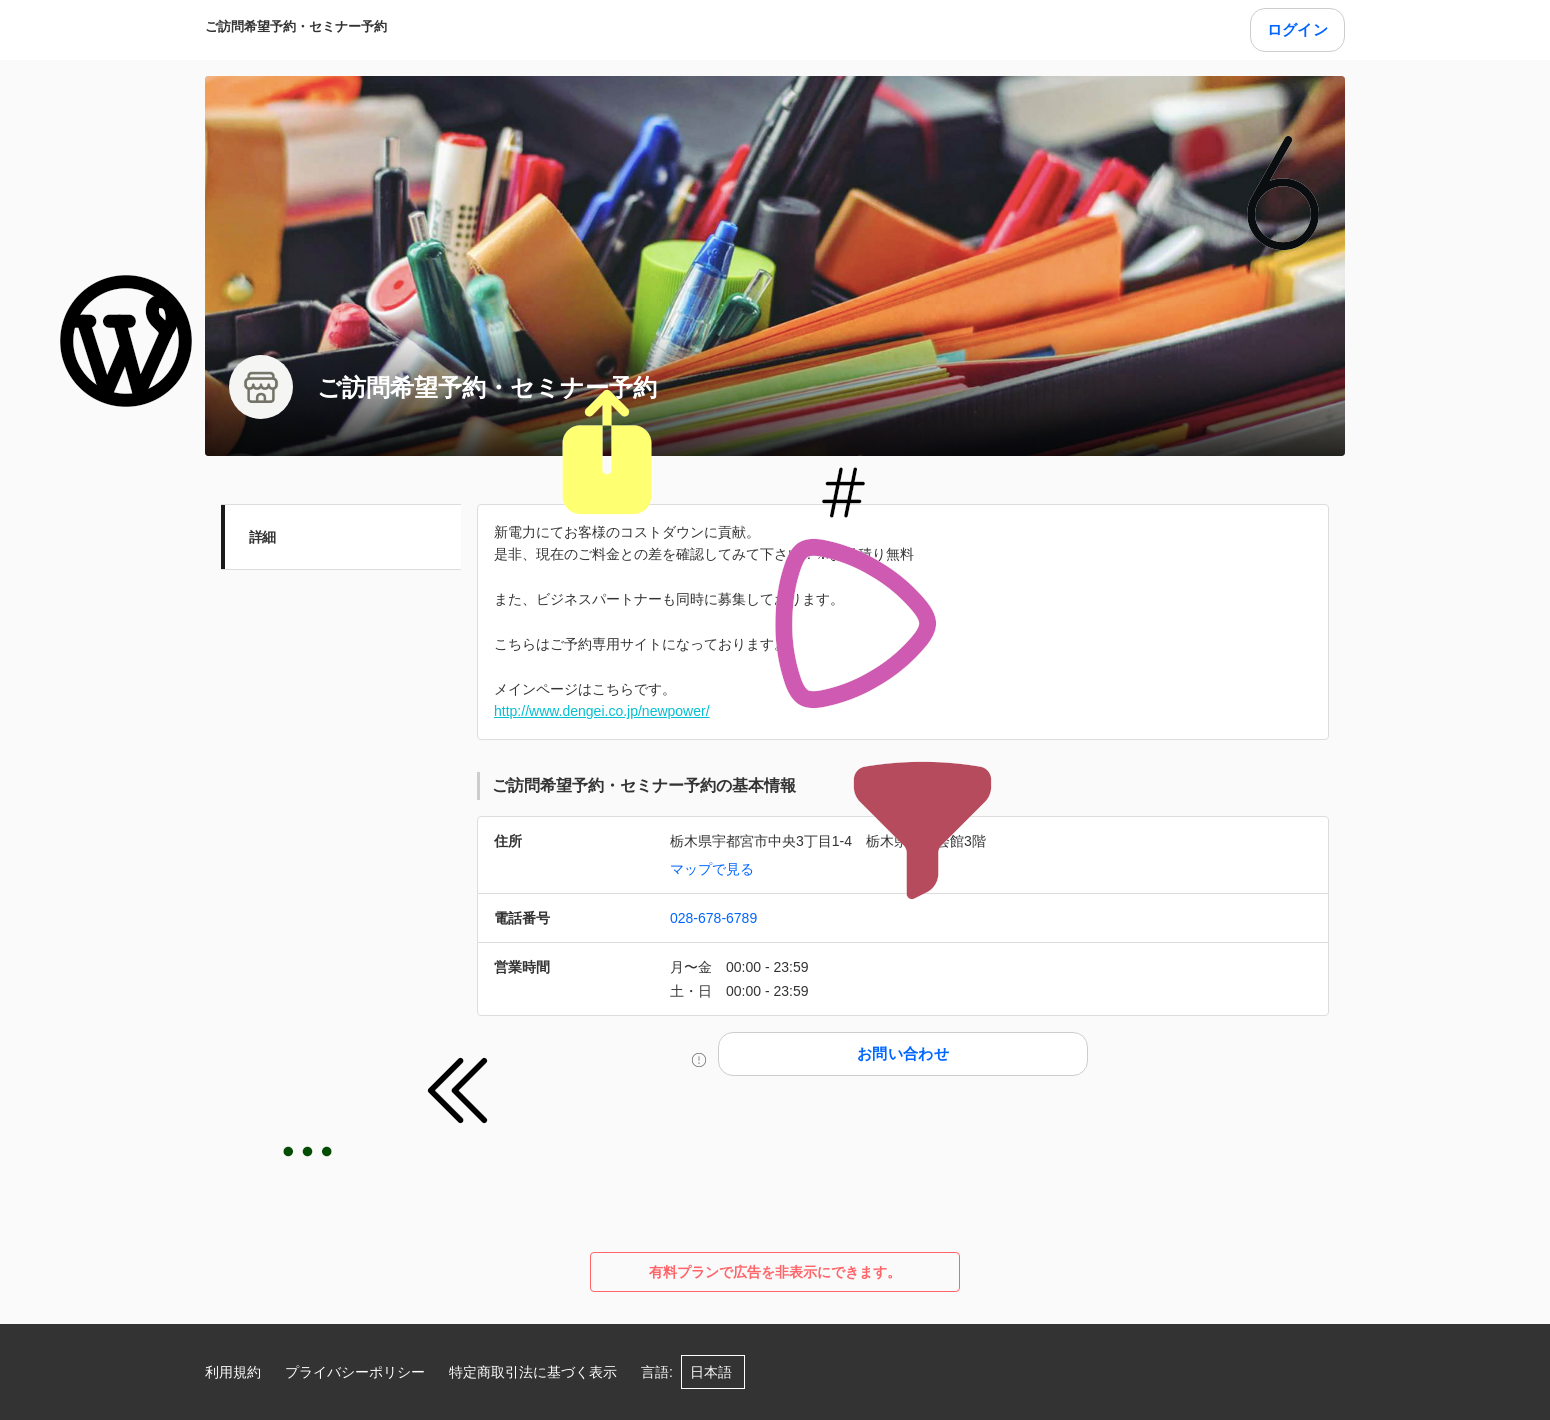  I want to click on open the Zalando shopping app, so click(851, 623).